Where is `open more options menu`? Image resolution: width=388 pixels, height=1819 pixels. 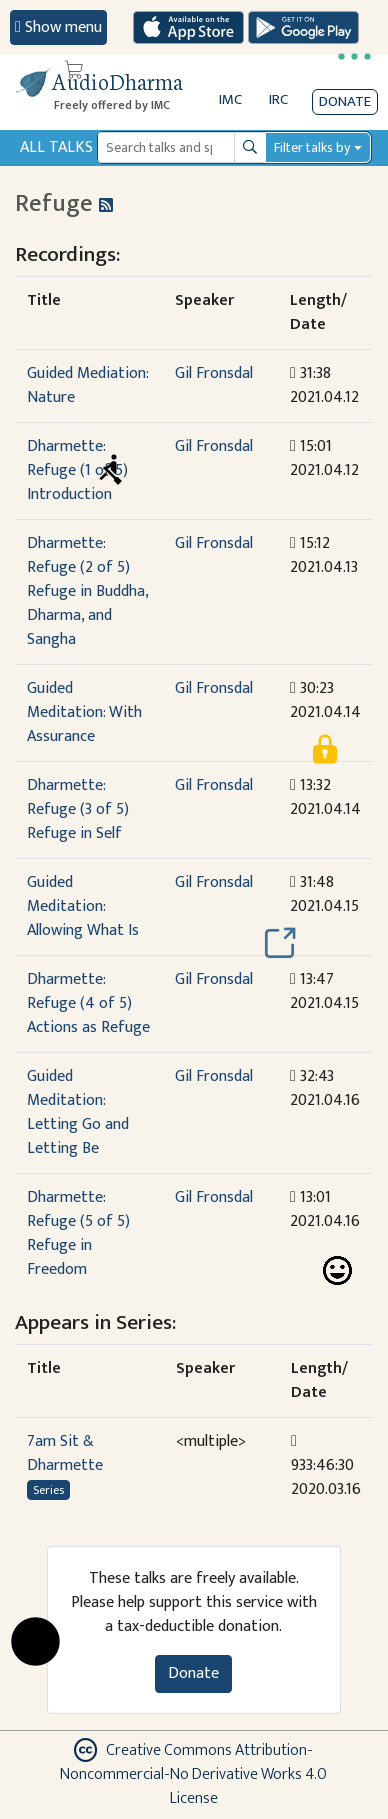 open more options menu is located at coordinates (354, 56).